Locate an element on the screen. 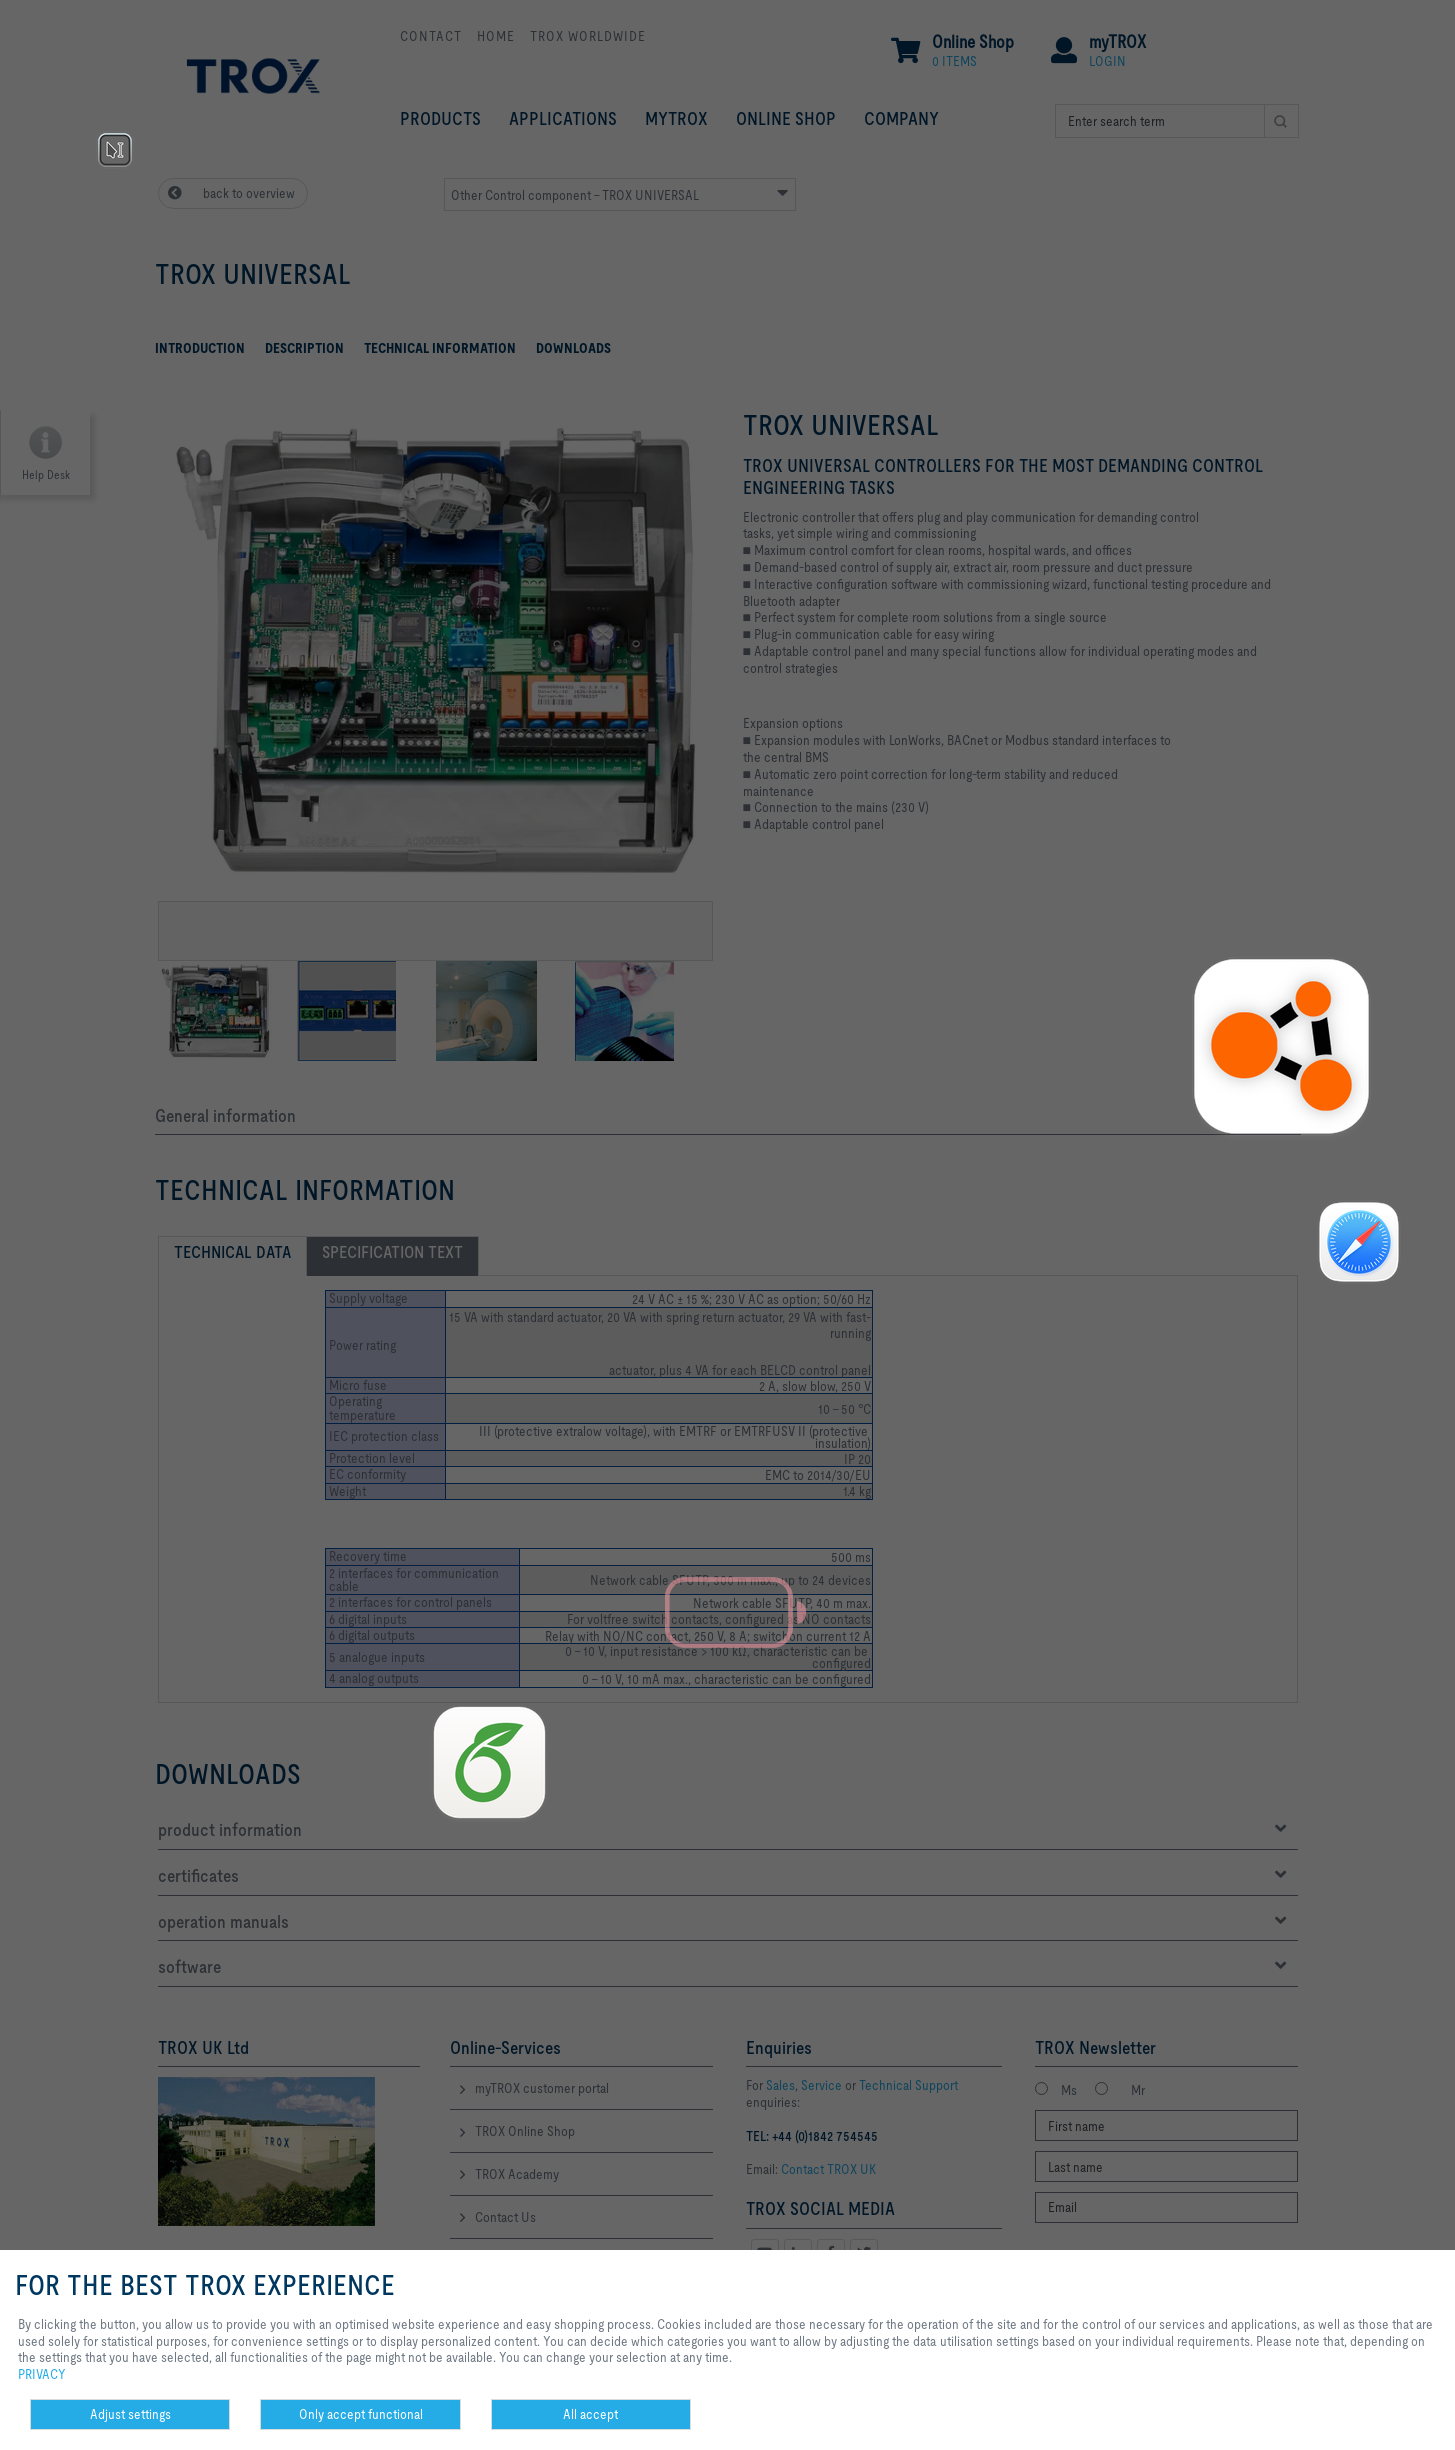 This screenshot has width=1455, height=2450. indicates battery is completely empty is located at coordinates (735, 1612).